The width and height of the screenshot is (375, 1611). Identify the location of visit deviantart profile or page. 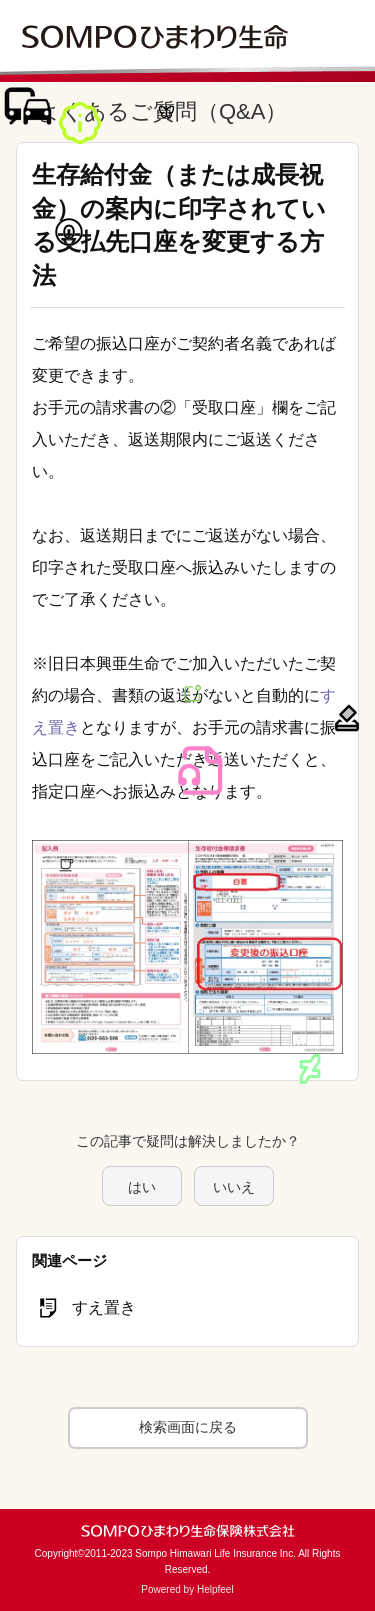
(310, 1069).